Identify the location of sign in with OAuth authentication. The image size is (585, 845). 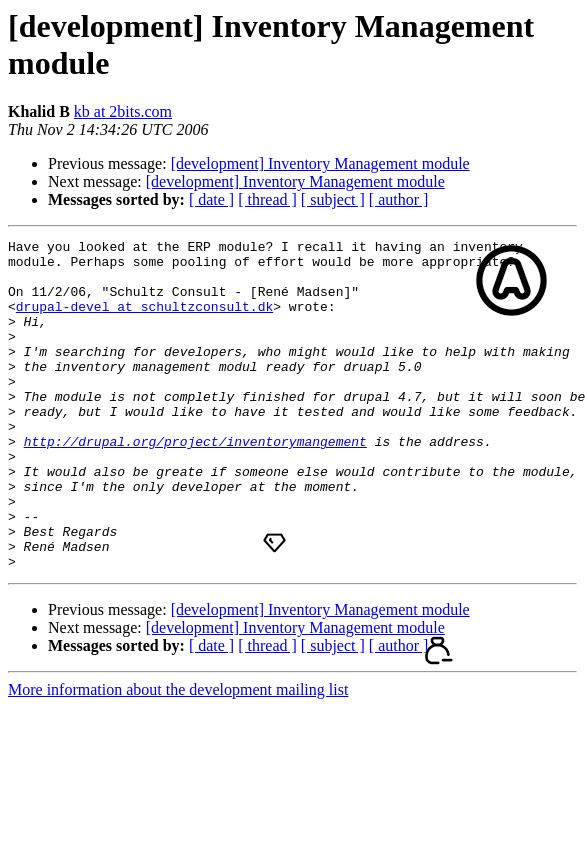
(511, 280).